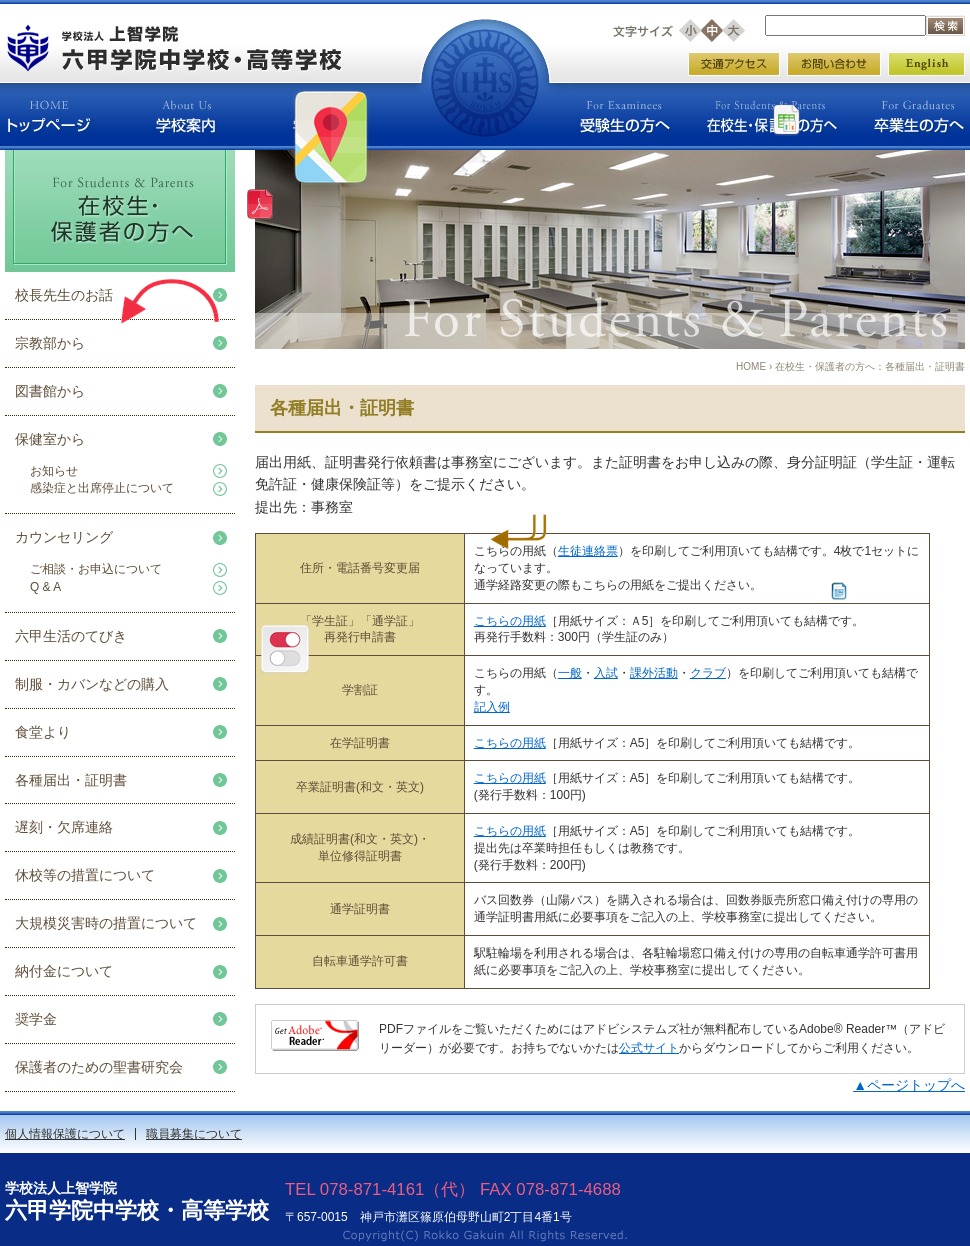  I want to click on a google earth KML geographic data file, so click(331, 137).